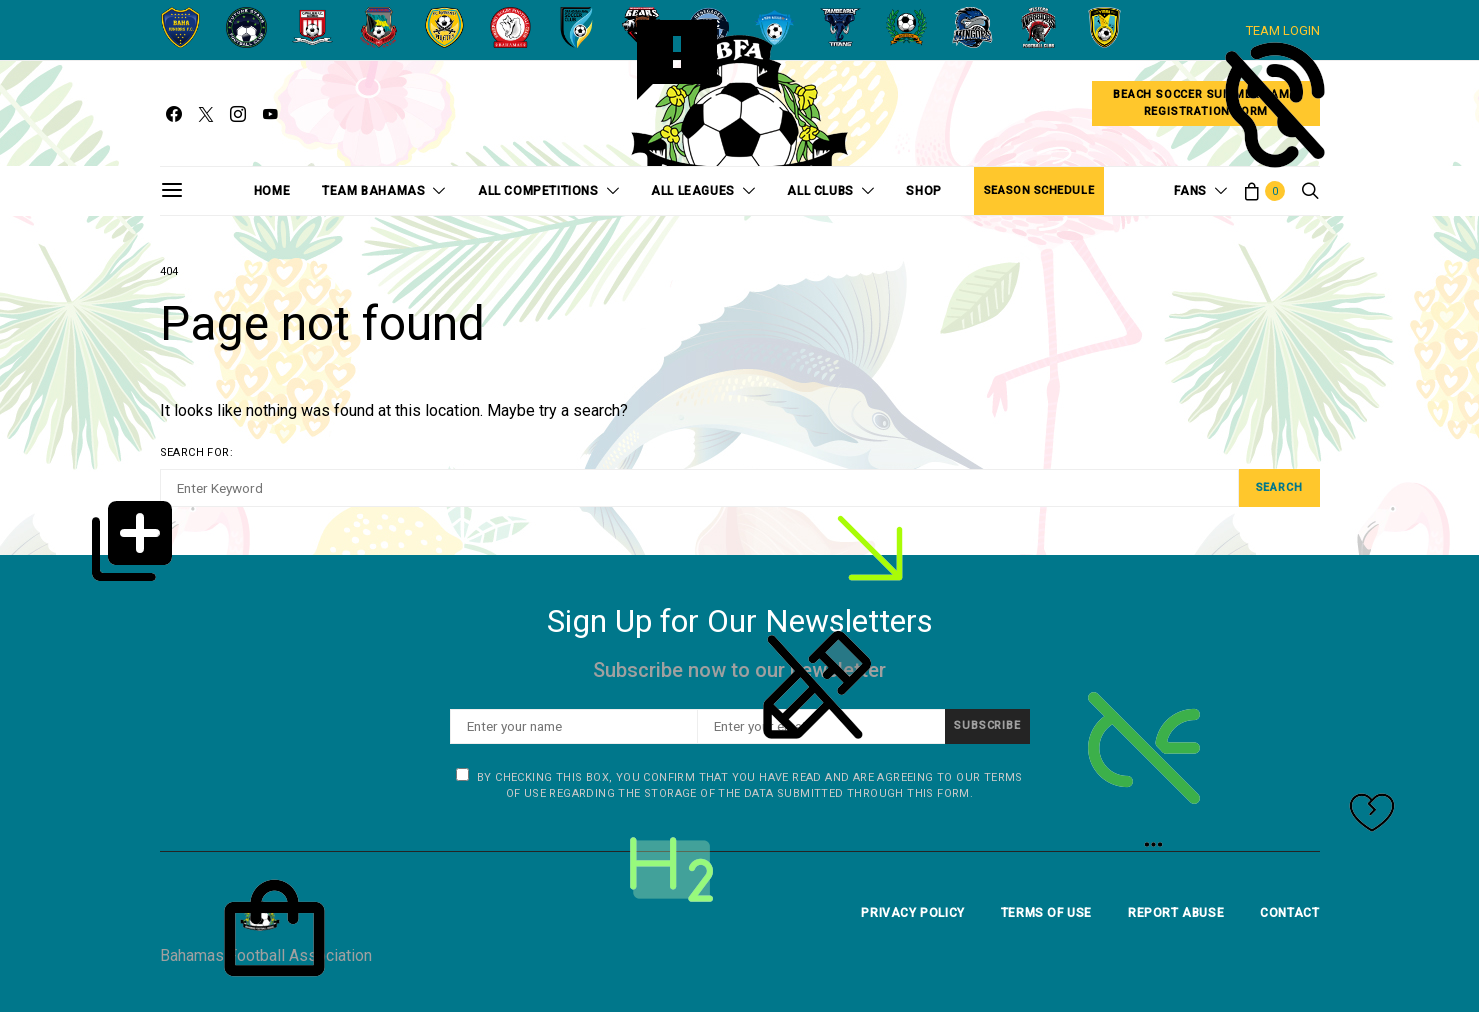 The width and height of the screenshot is (1479, 1012). I want to click on remove from favorites, so click(1372, 811).